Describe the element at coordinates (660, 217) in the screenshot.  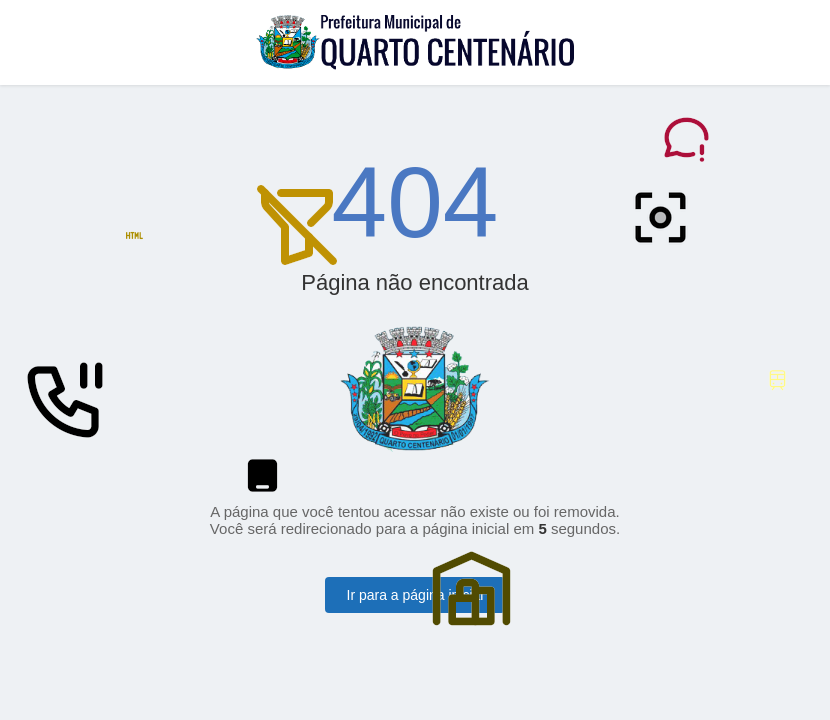
I see `center focus on camera viewfinder` at that location.